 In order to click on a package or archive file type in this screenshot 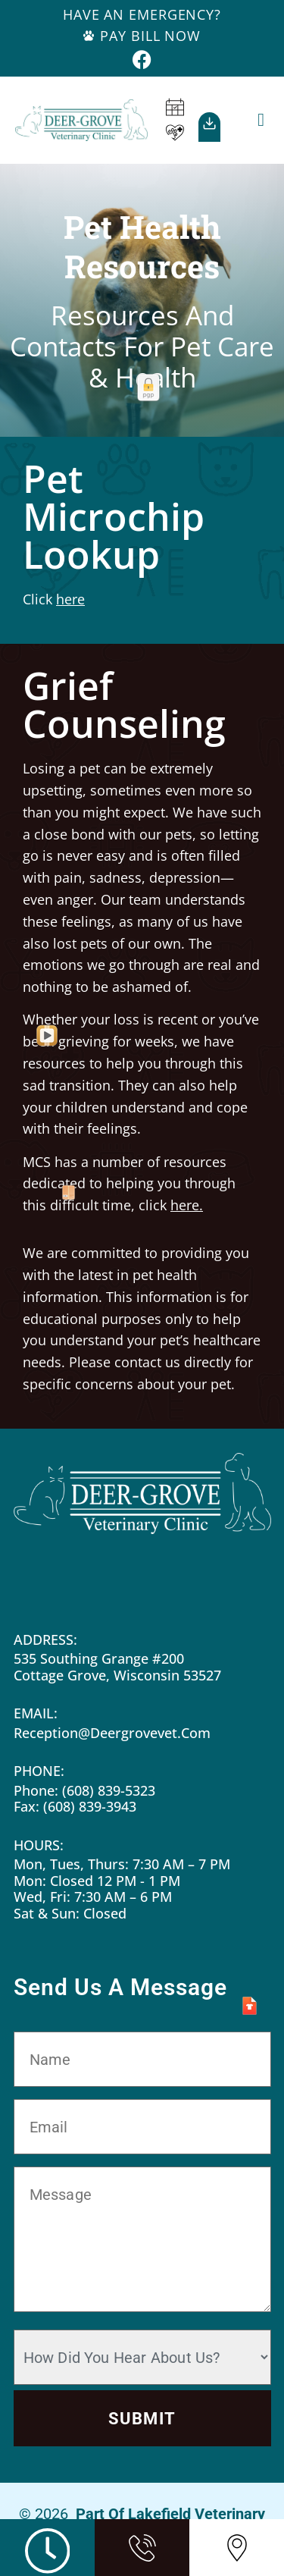, I will do `click(68, 1192)`.